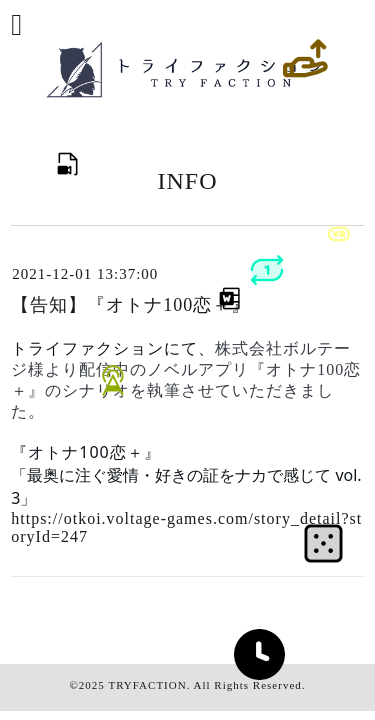 The height and width of the screenshot is (720, 375). What do you see at coordinates (230, 298) in the screenshot?
I see `open Microsoft Word` at bounding box center [230, 298].